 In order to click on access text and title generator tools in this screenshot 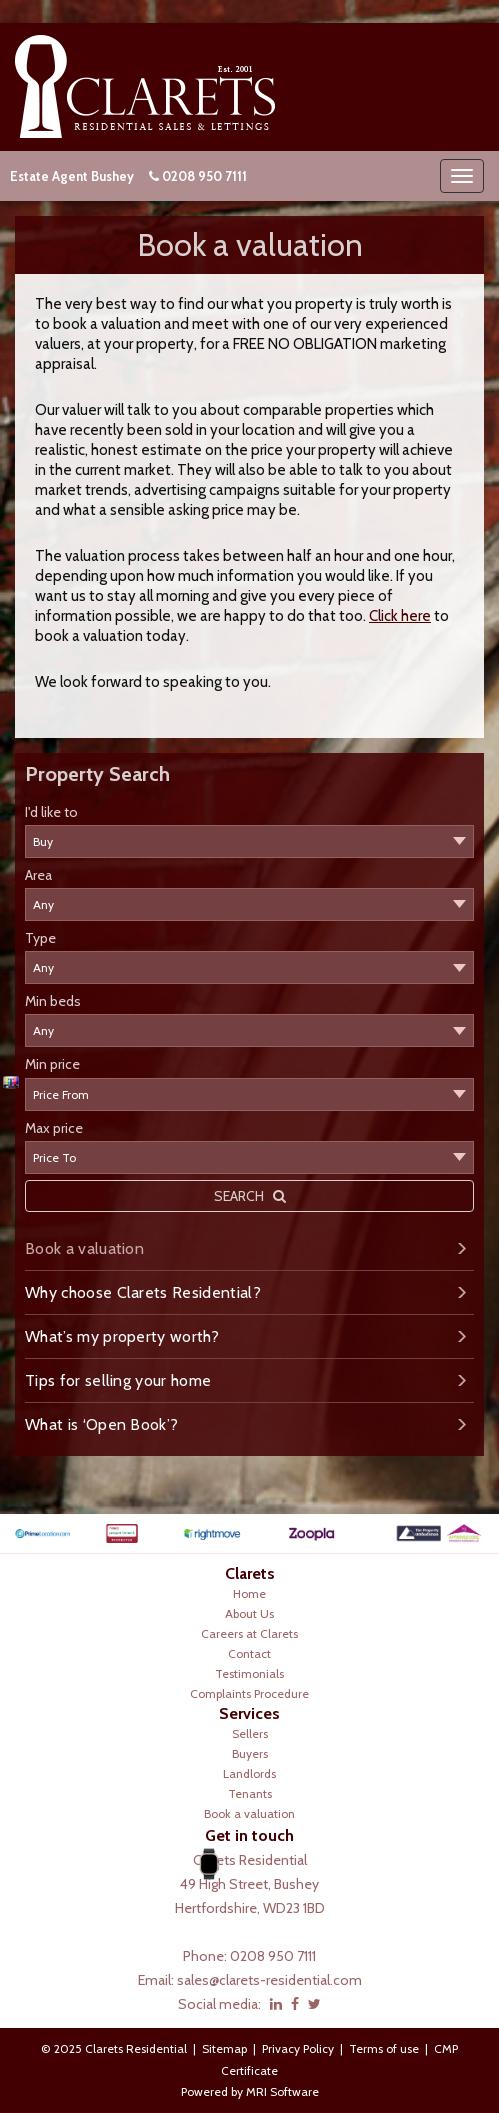, I will do `click(11, 1083)`.